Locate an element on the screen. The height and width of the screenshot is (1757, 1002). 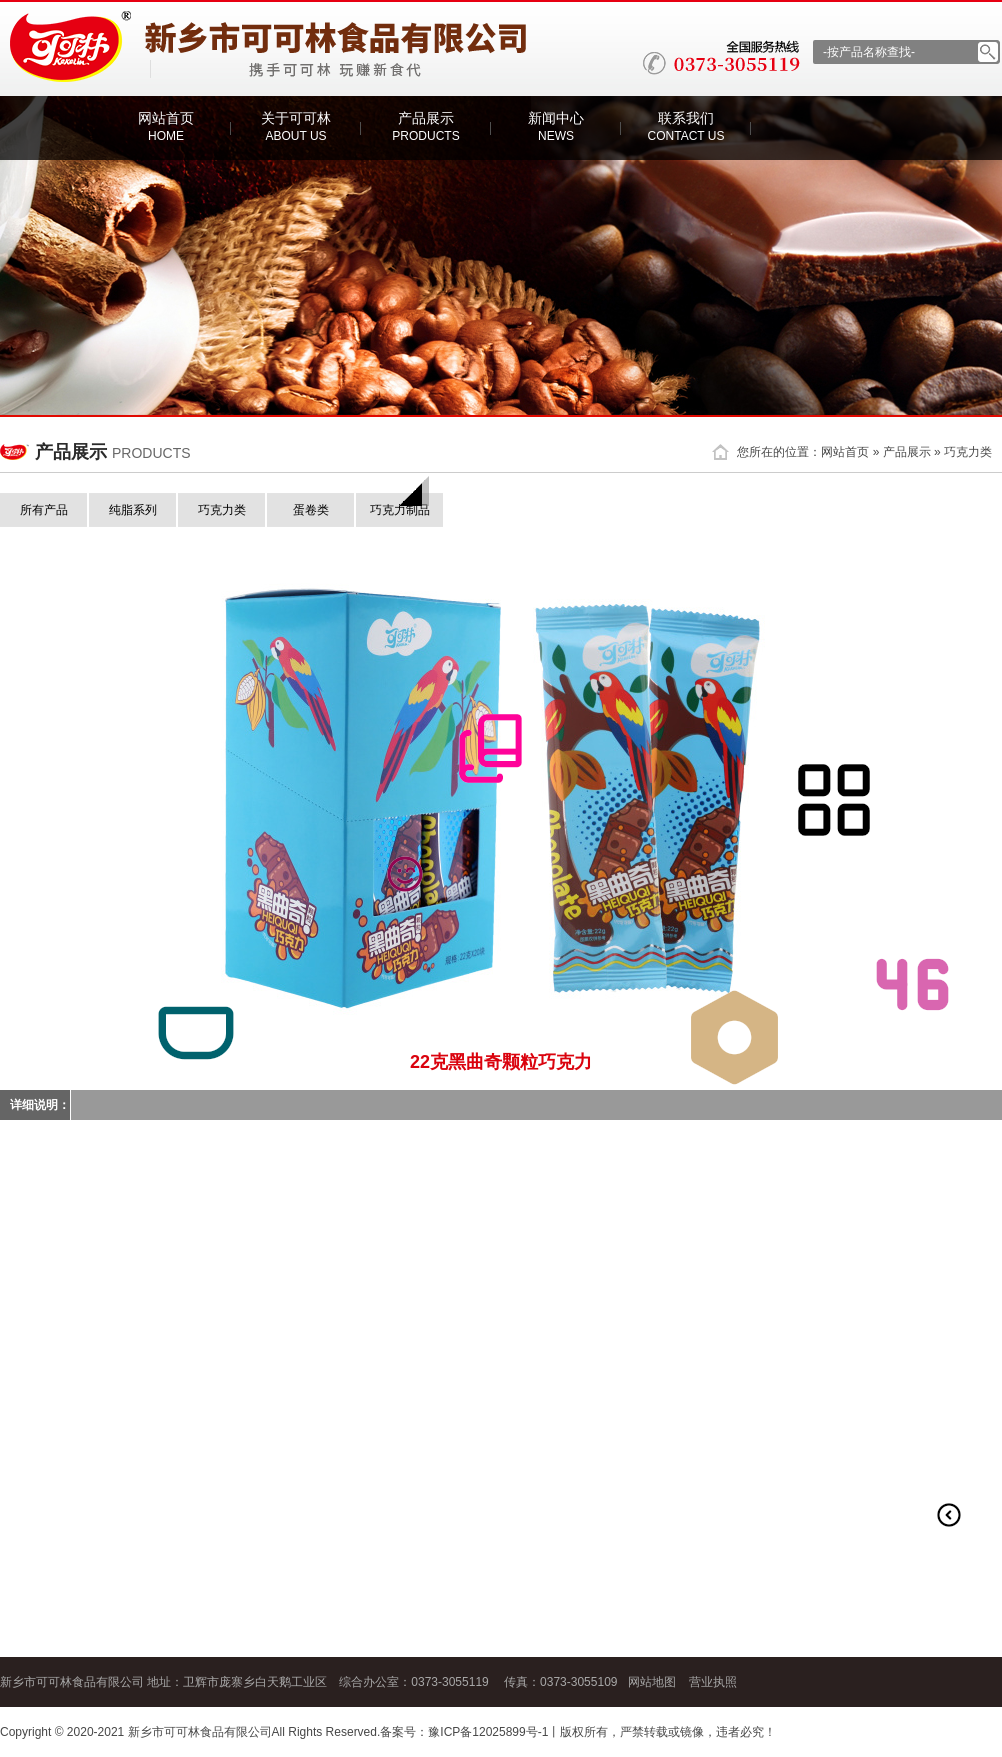
displays the number 46 as a label or badge is located at coordinates (912, 984).